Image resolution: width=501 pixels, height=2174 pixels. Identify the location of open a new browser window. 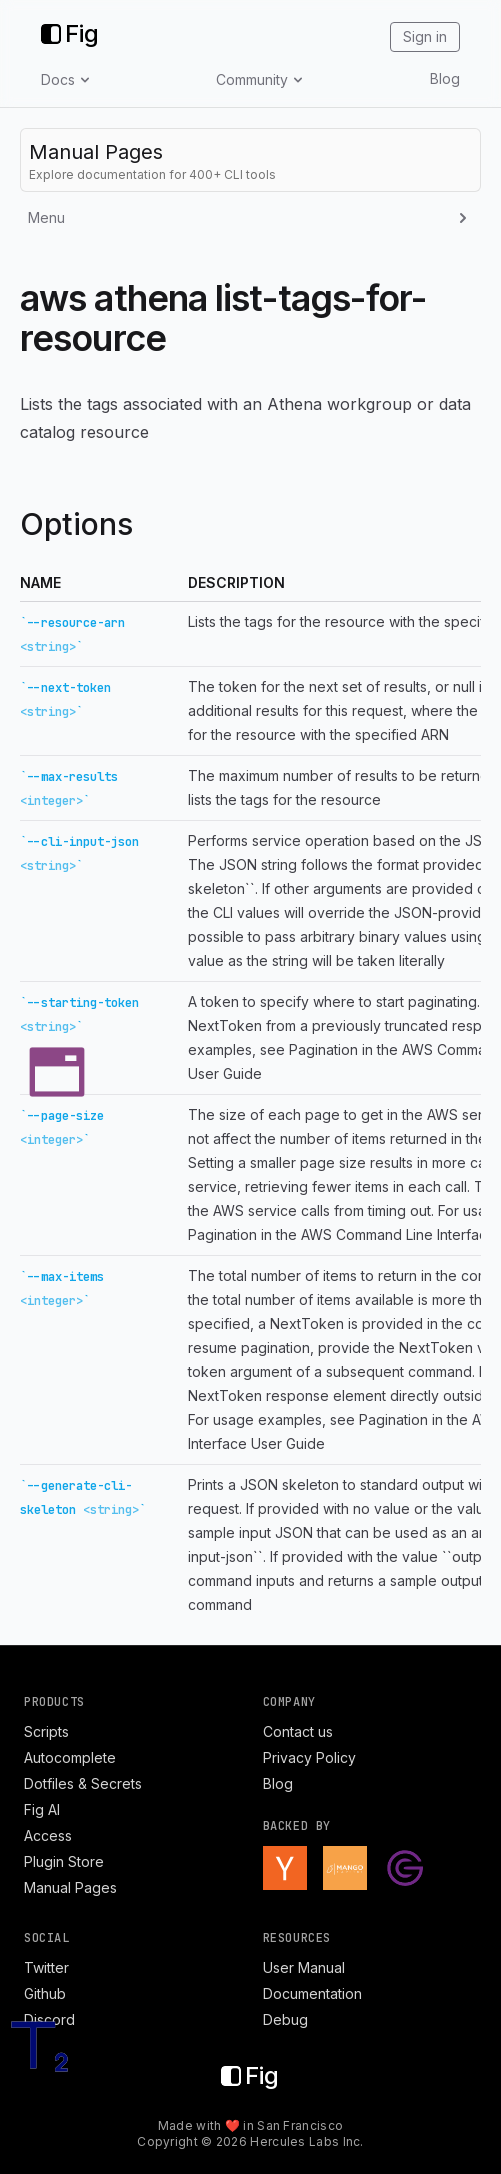
(57, 1072).